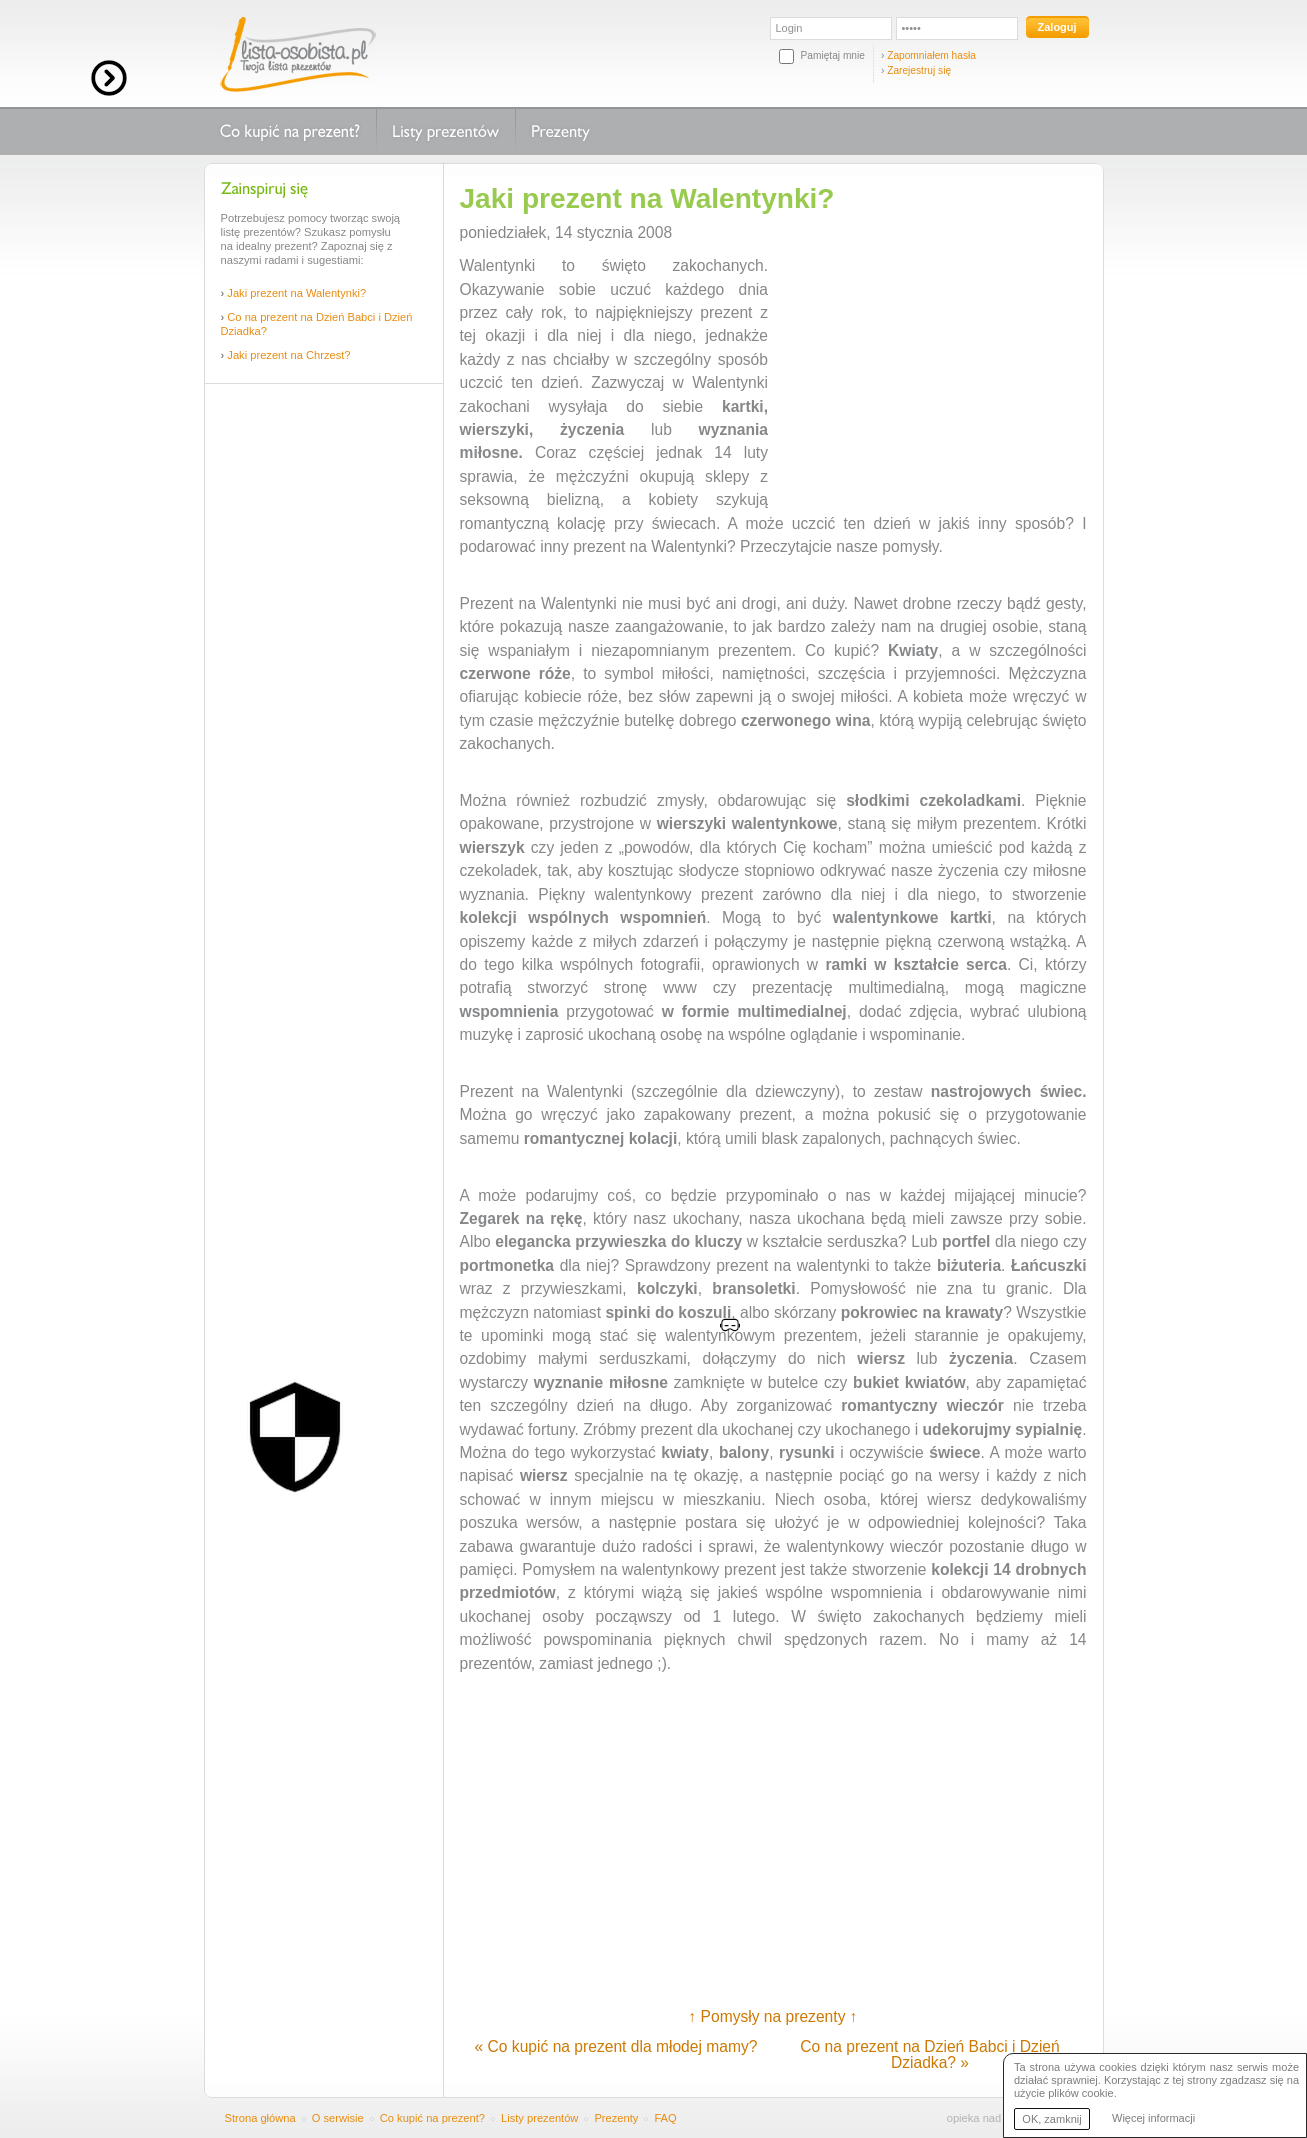 The height and width of the screenshot is (2138, 1307). I want to click on access virtual reality settings or features, so click(730, 1325).